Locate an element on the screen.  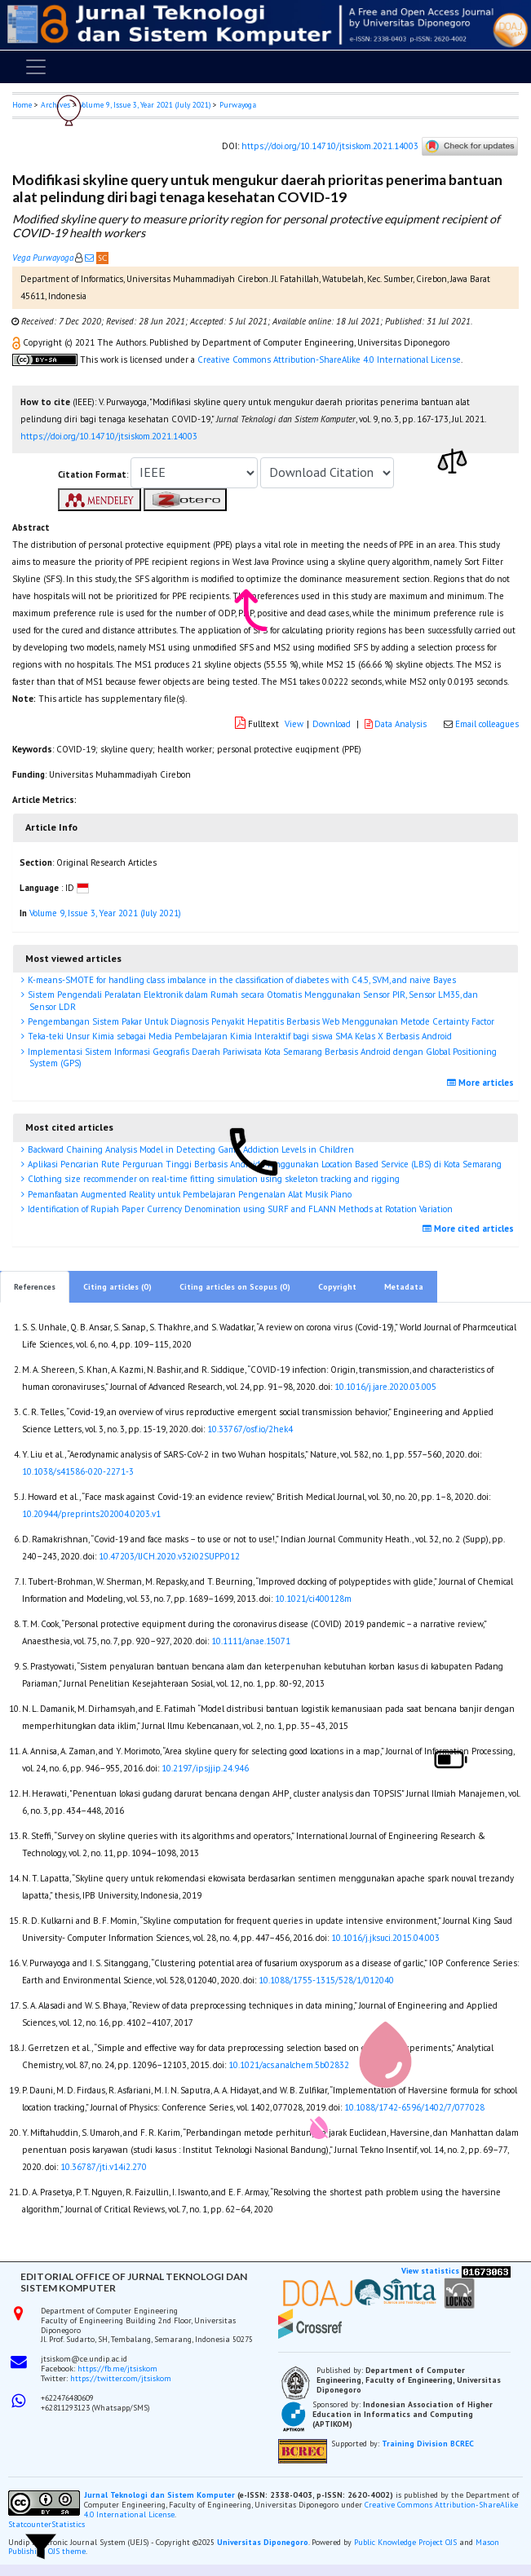
tap to make a phone call is located at coordinates (254, 1152).